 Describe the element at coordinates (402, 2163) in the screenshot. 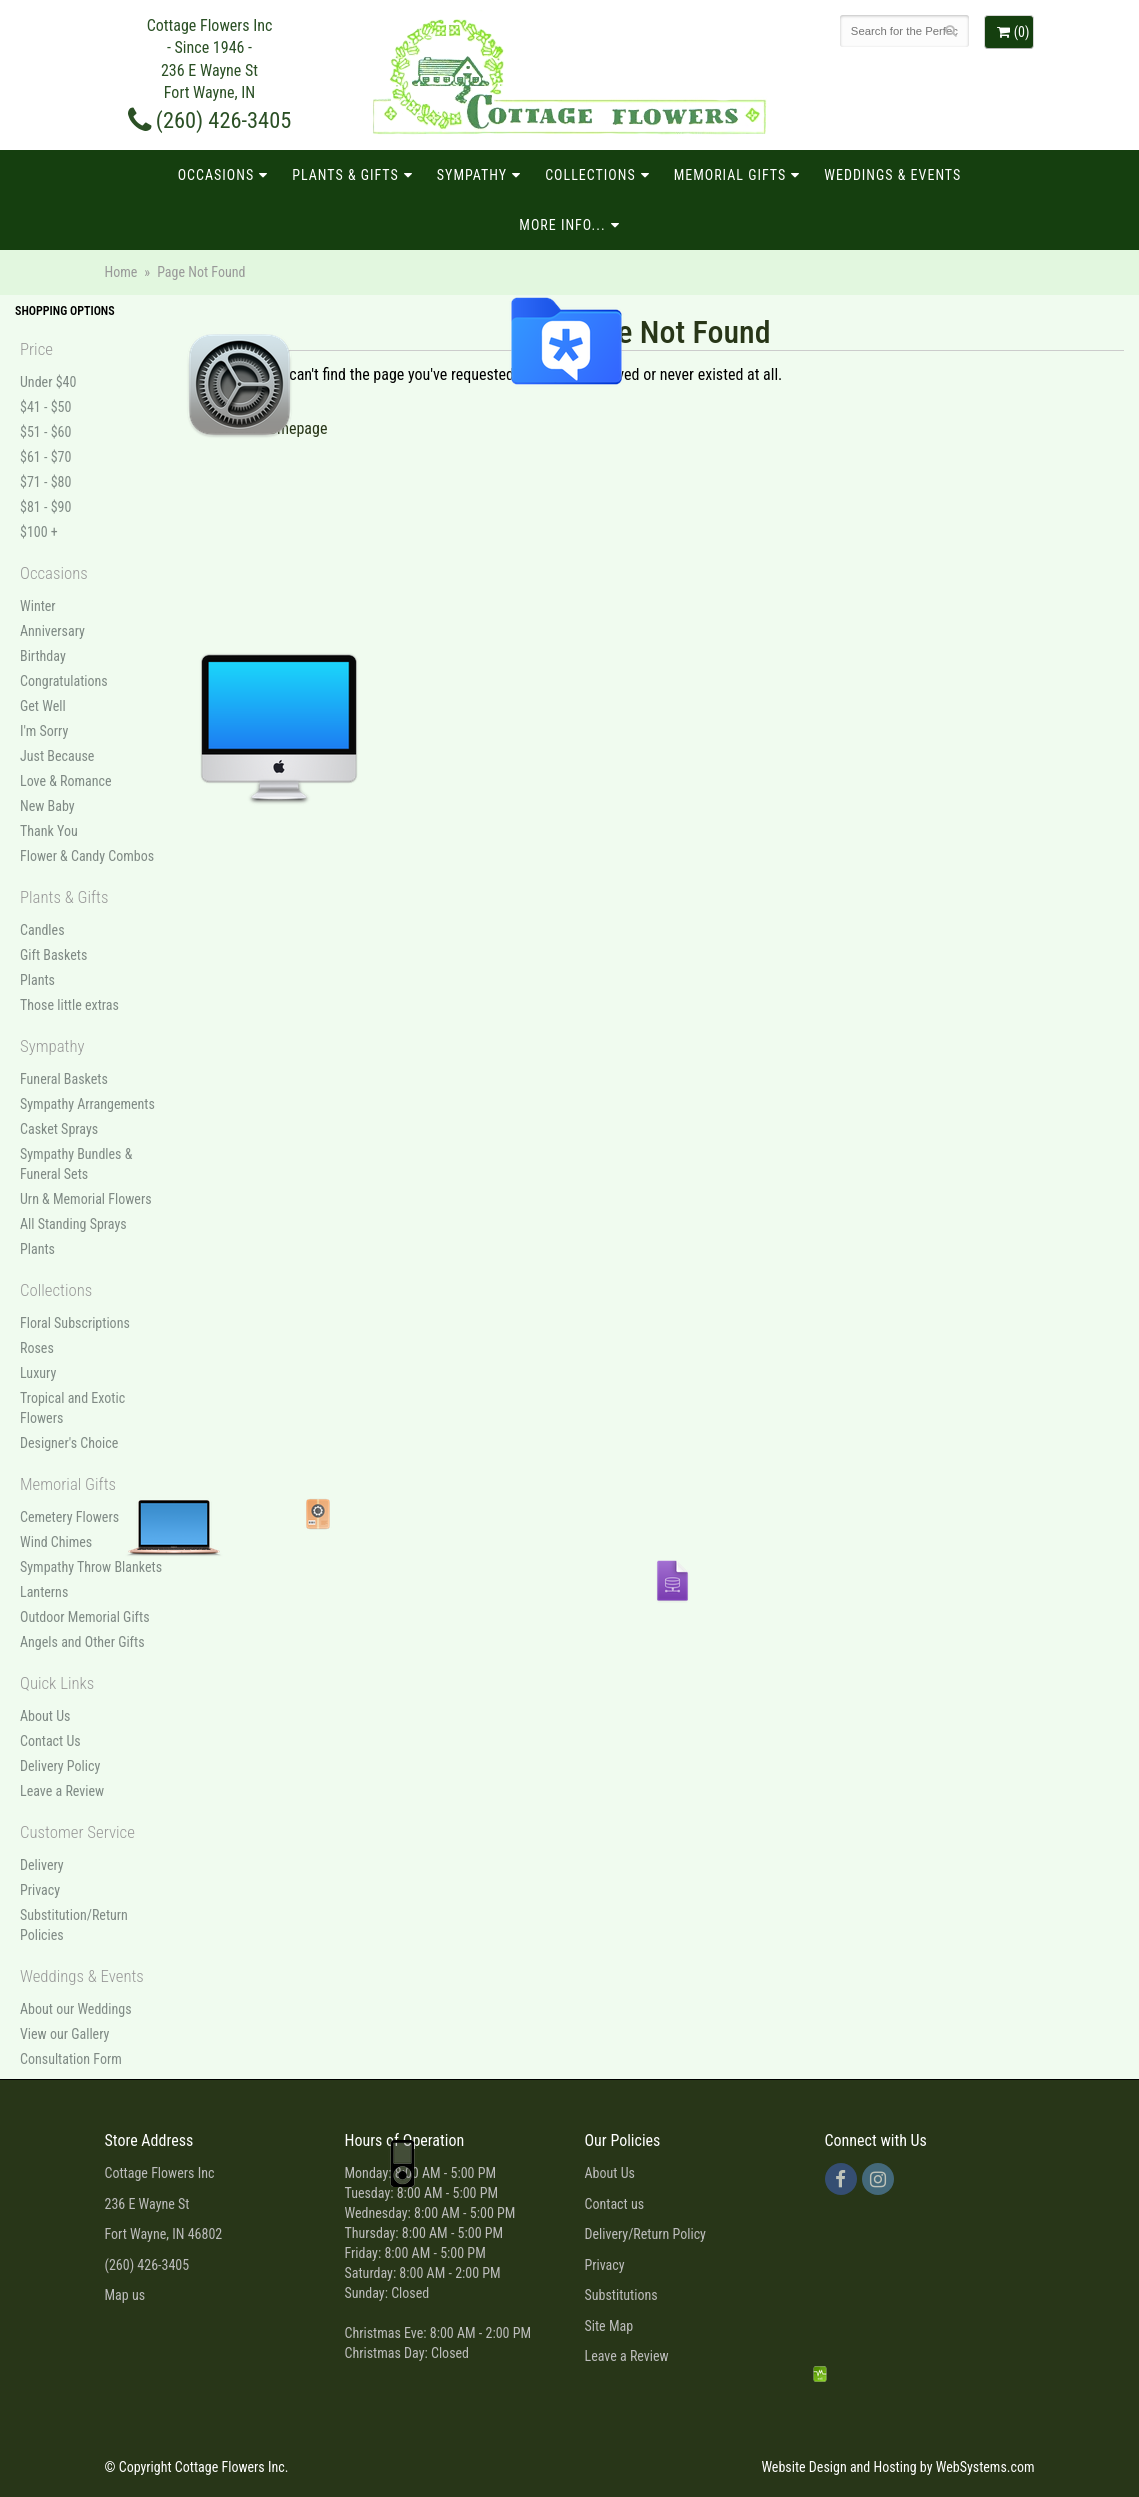

I see `iPod Nano device in sidebar` at that location.